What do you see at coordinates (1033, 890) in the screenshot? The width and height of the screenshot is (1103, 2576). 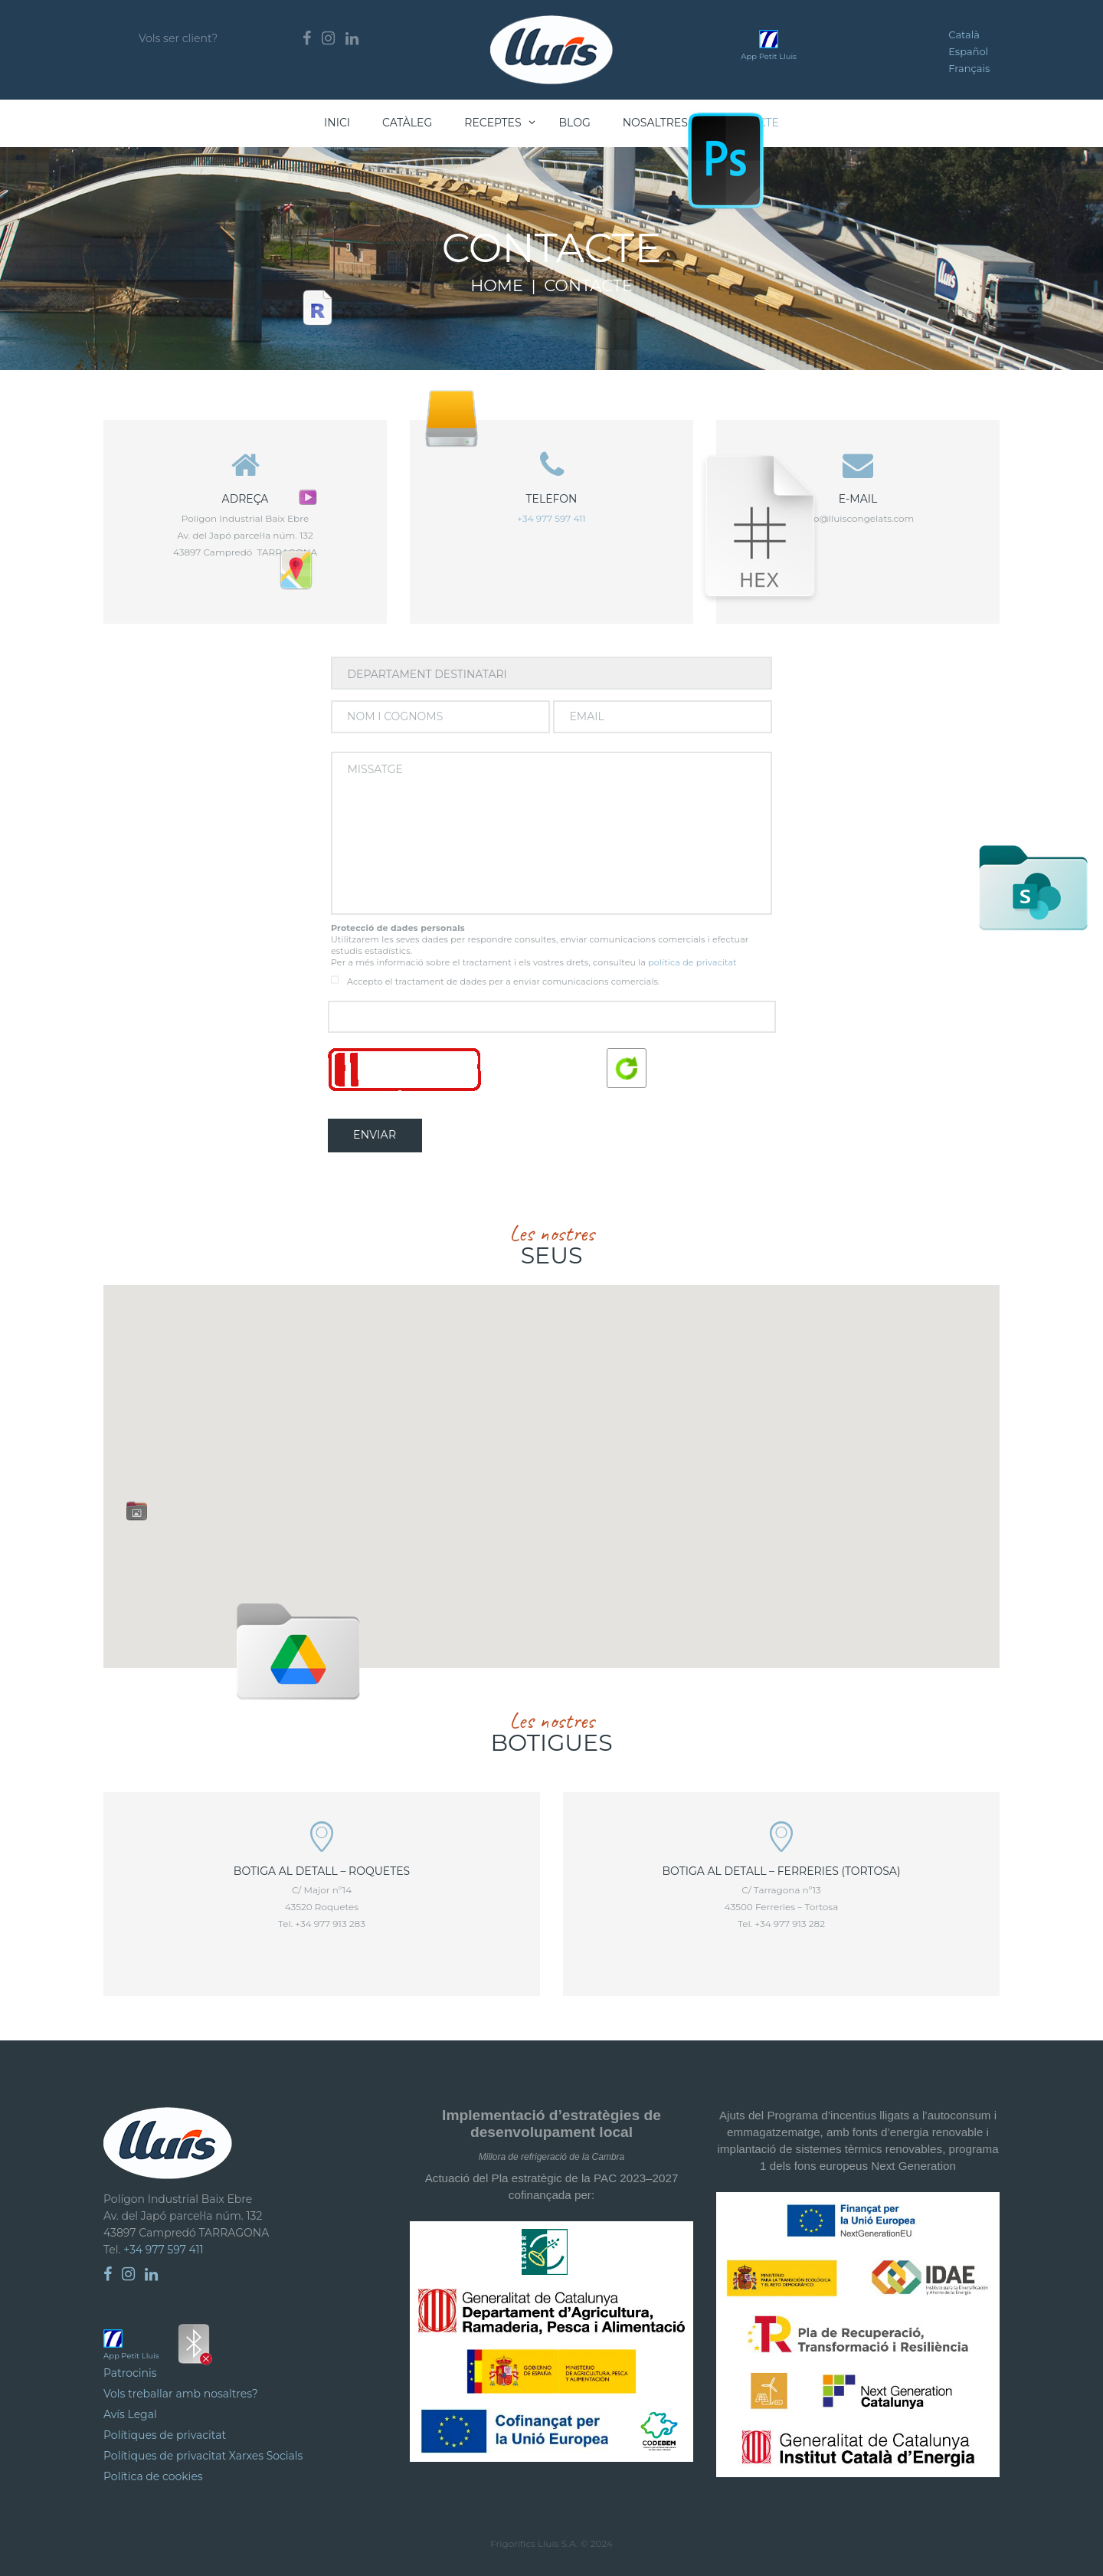 I see `open microsoft sharepoint folder` at bounding box center [1033, 890].